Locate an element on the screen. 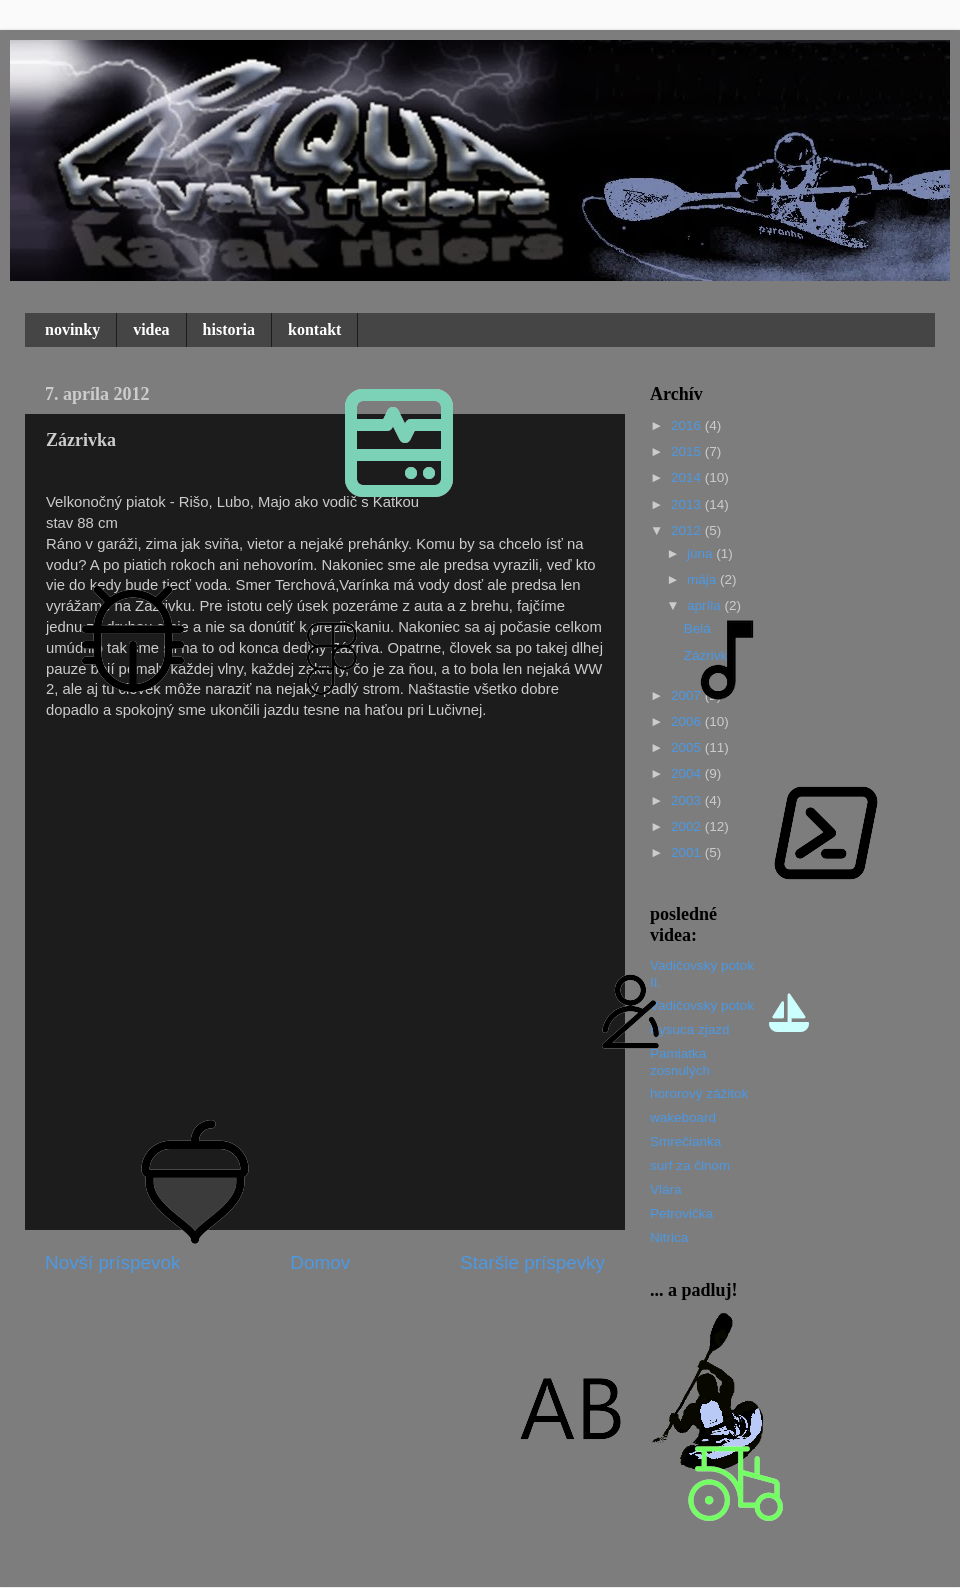 The image size is (960, 1588). view heart rate or vital signs data is located at coordinates (399, 443).